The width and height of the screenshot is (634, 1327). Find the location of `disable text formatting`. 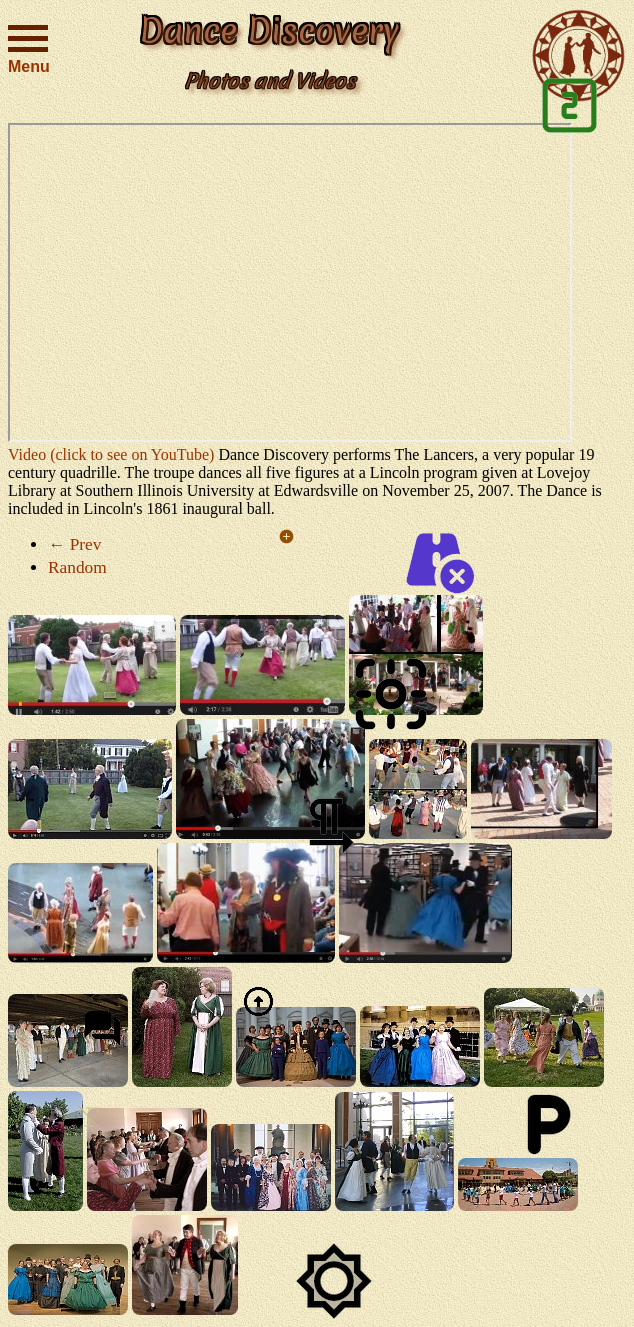

disable text formatting is located at coordinates (89, 1117).